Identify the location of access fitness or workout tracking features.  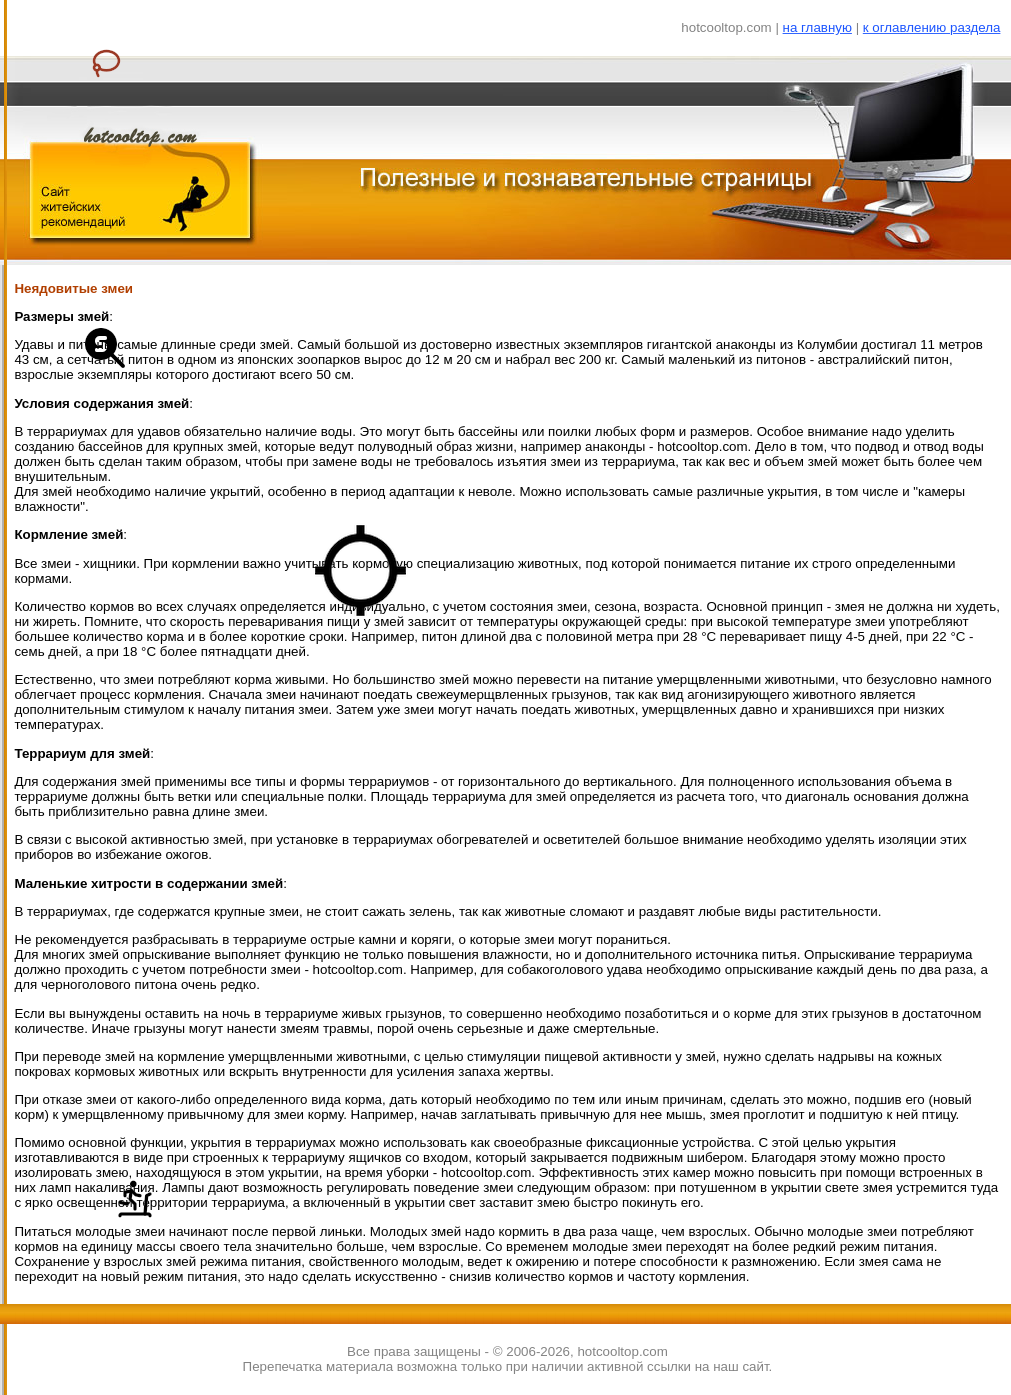
(135, 1199).